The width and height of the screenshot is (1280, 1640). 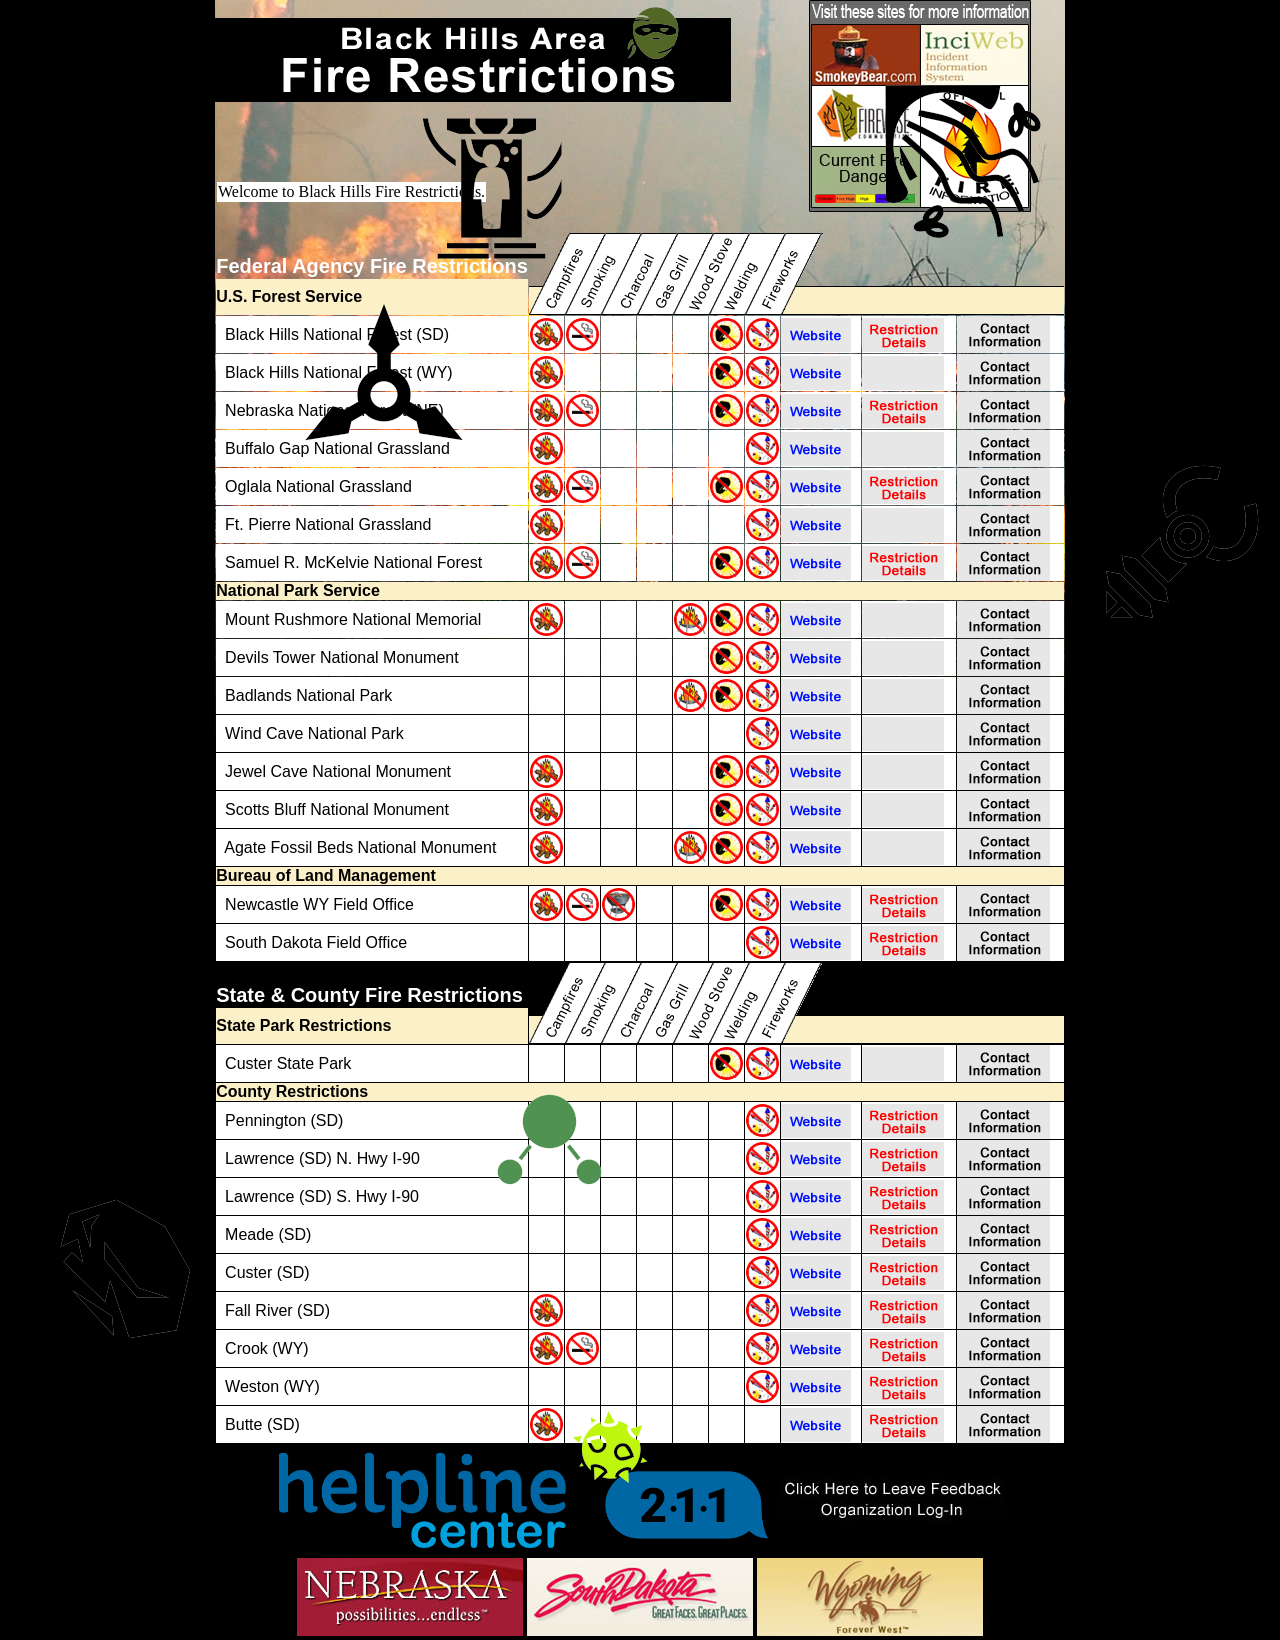 What do you see at coordinates (610, 1447) in the screenshot?
I see `represents a hazard or damage-dealing obstacle in gameplay` at bounding box center [610, 1447].